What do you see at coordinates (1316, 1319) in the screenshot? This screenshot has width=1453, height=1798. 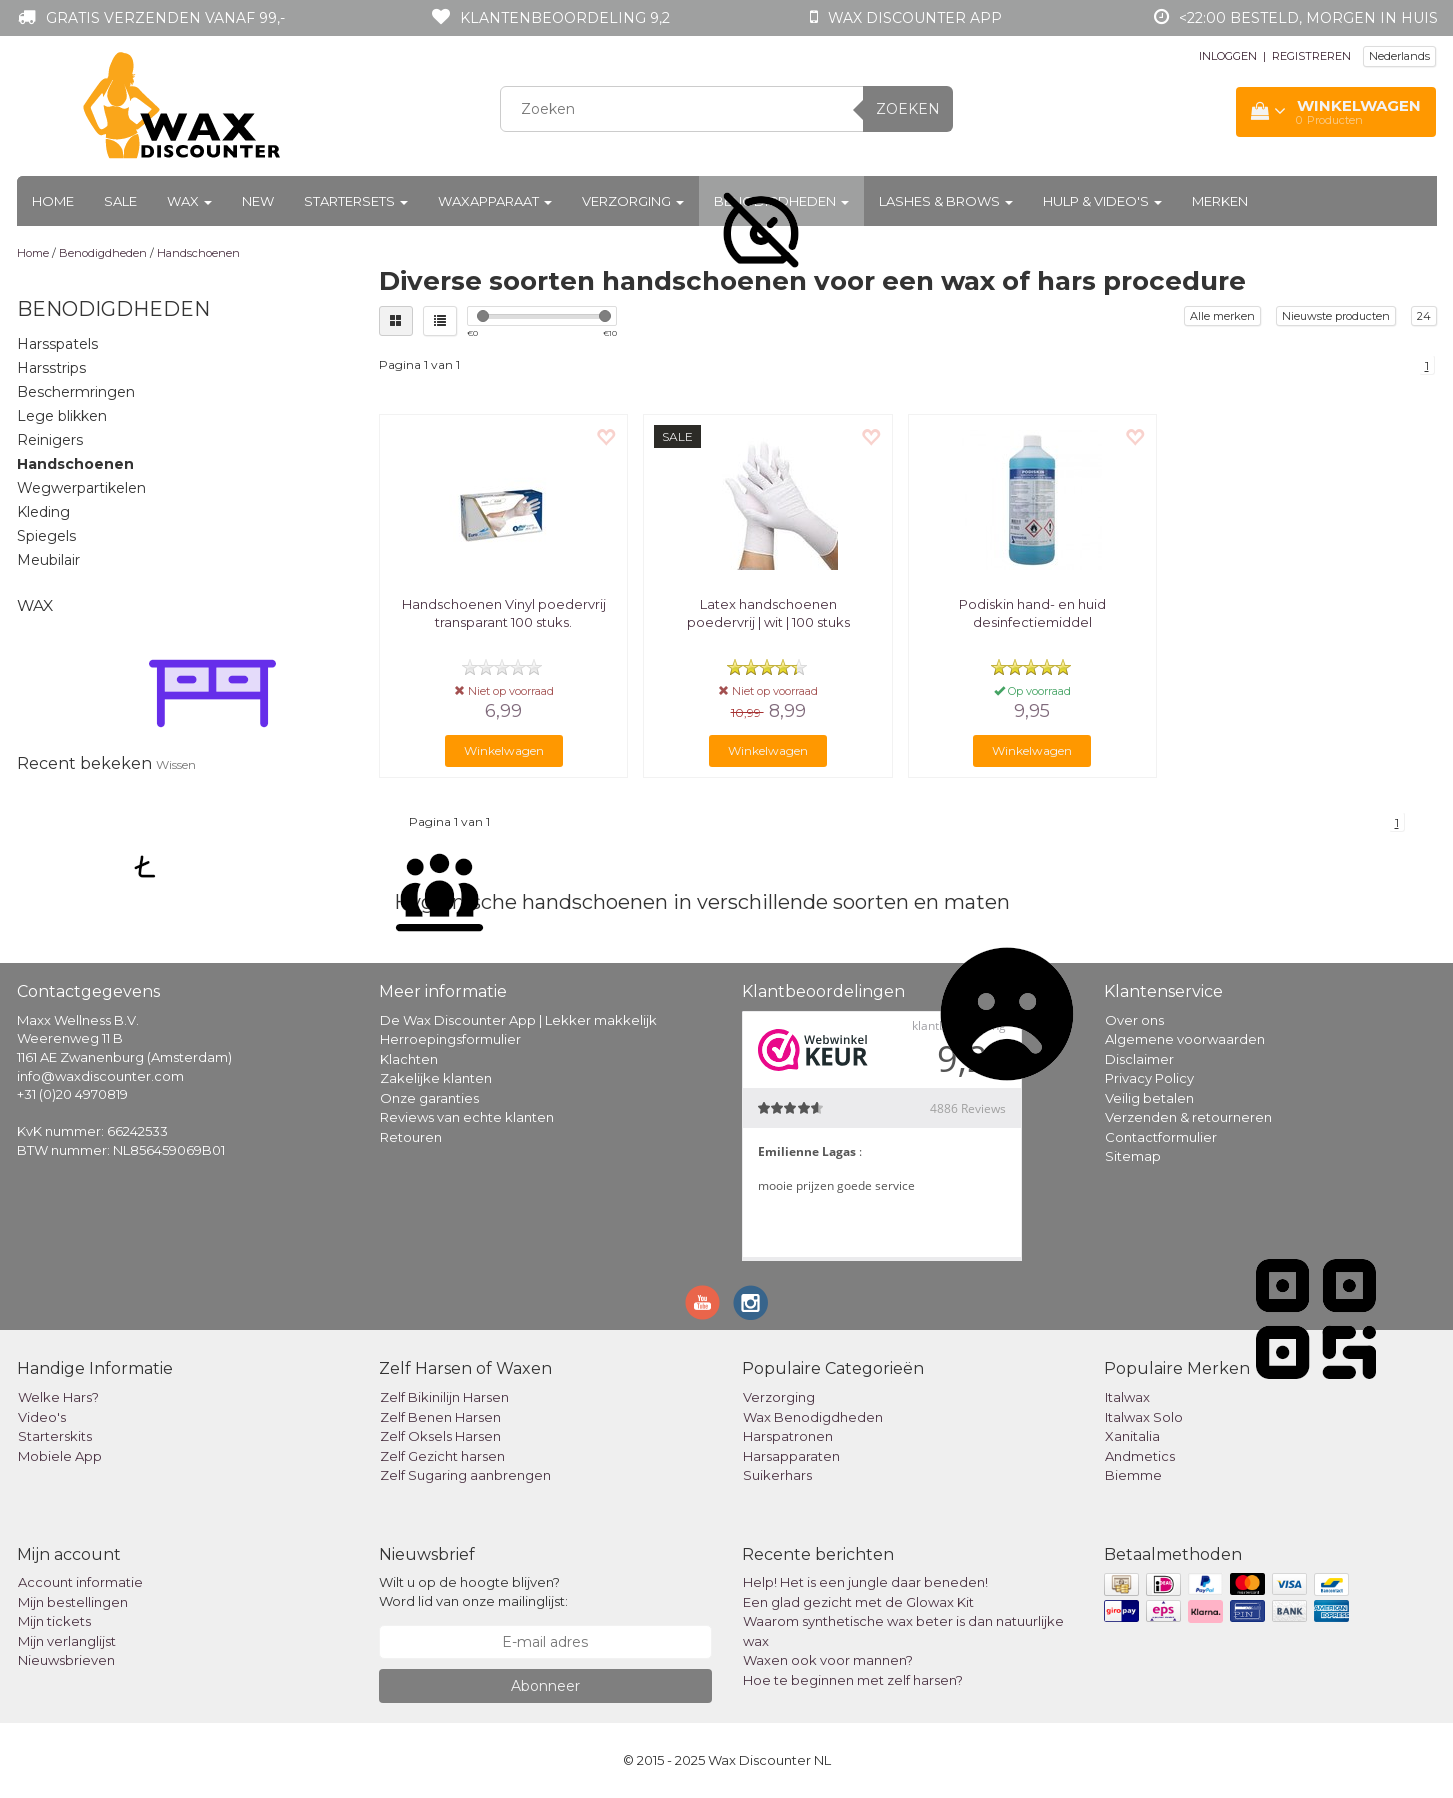 I see `scan or generate a QR code` at bounding box center [1316, 1319].